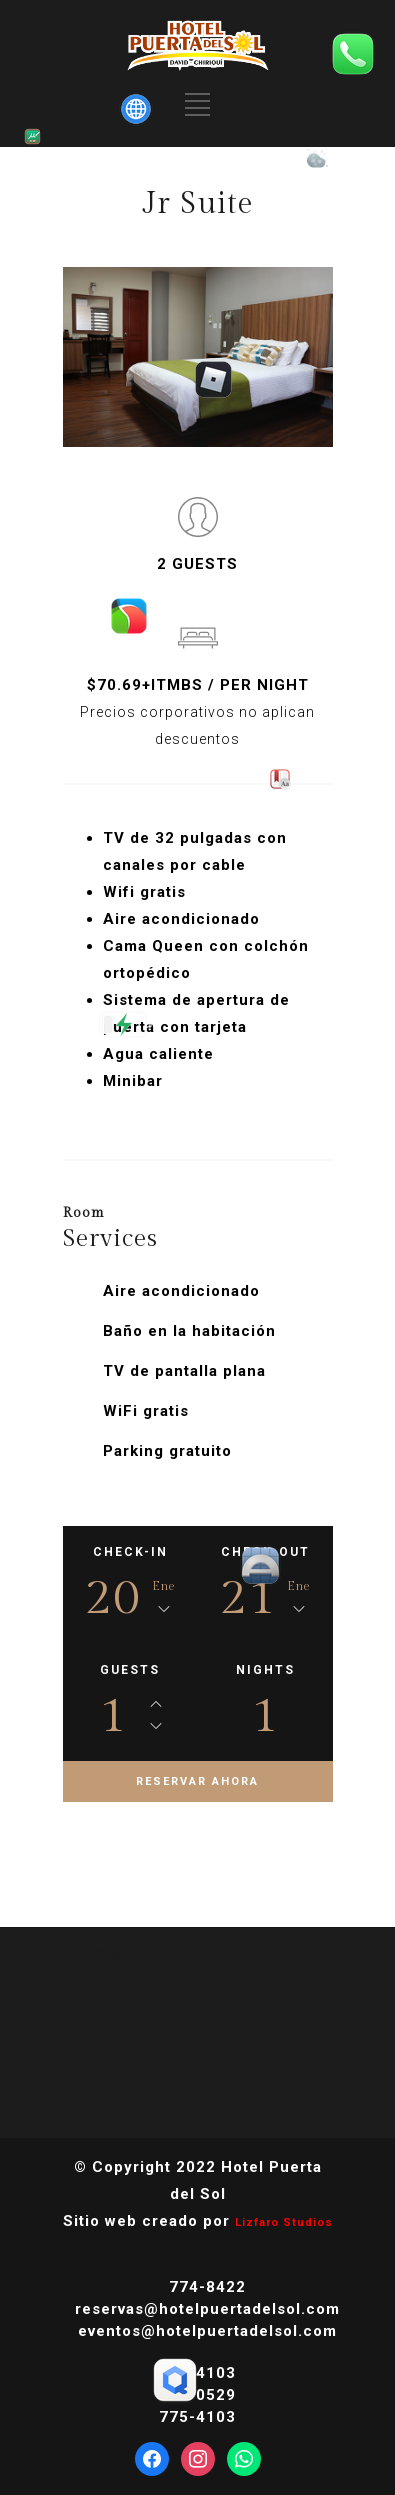 The width and height of the screenshot is (395, 2495). What do you see at coordinates (175, 2380) in the screenshot?
I see `open qubes os application` at bounding box center [175, 2380].